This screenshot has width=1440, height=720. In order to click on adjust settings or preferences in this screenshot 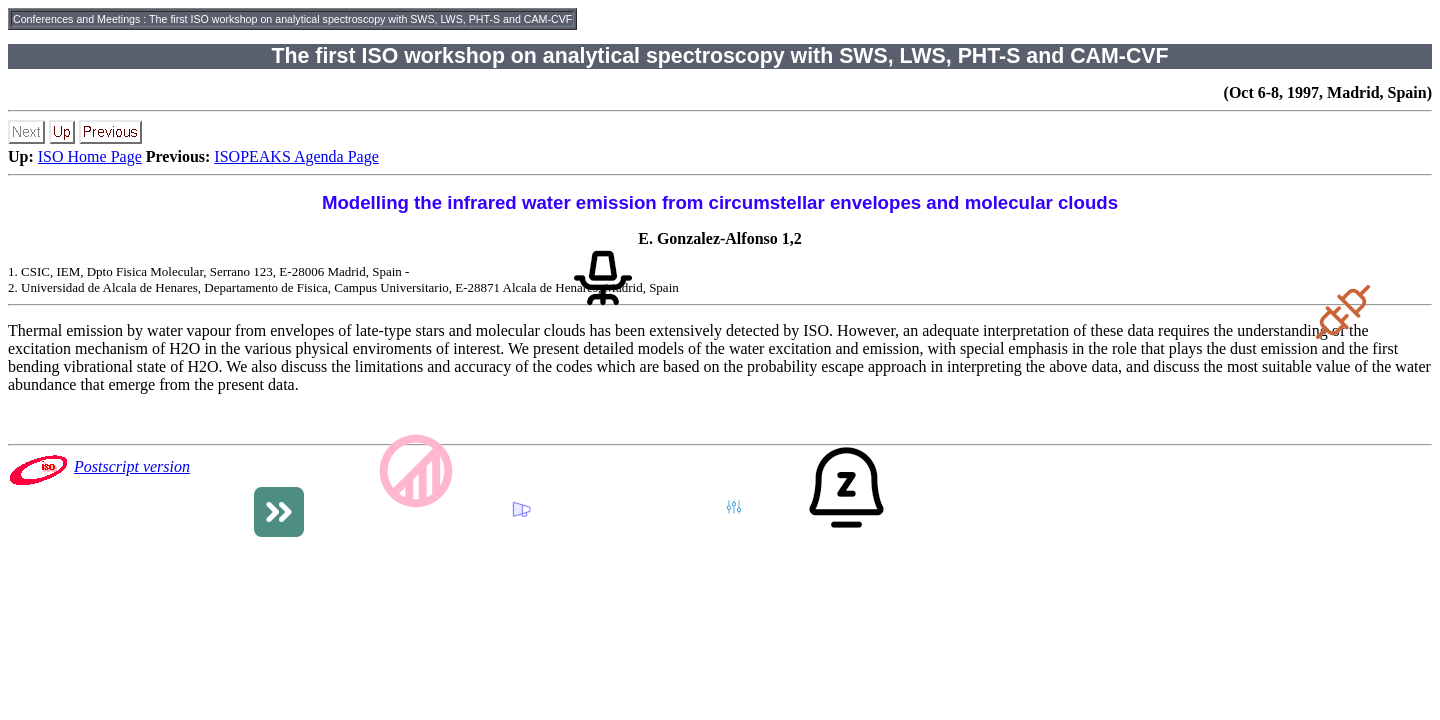, I will do `click(734, 507)`.